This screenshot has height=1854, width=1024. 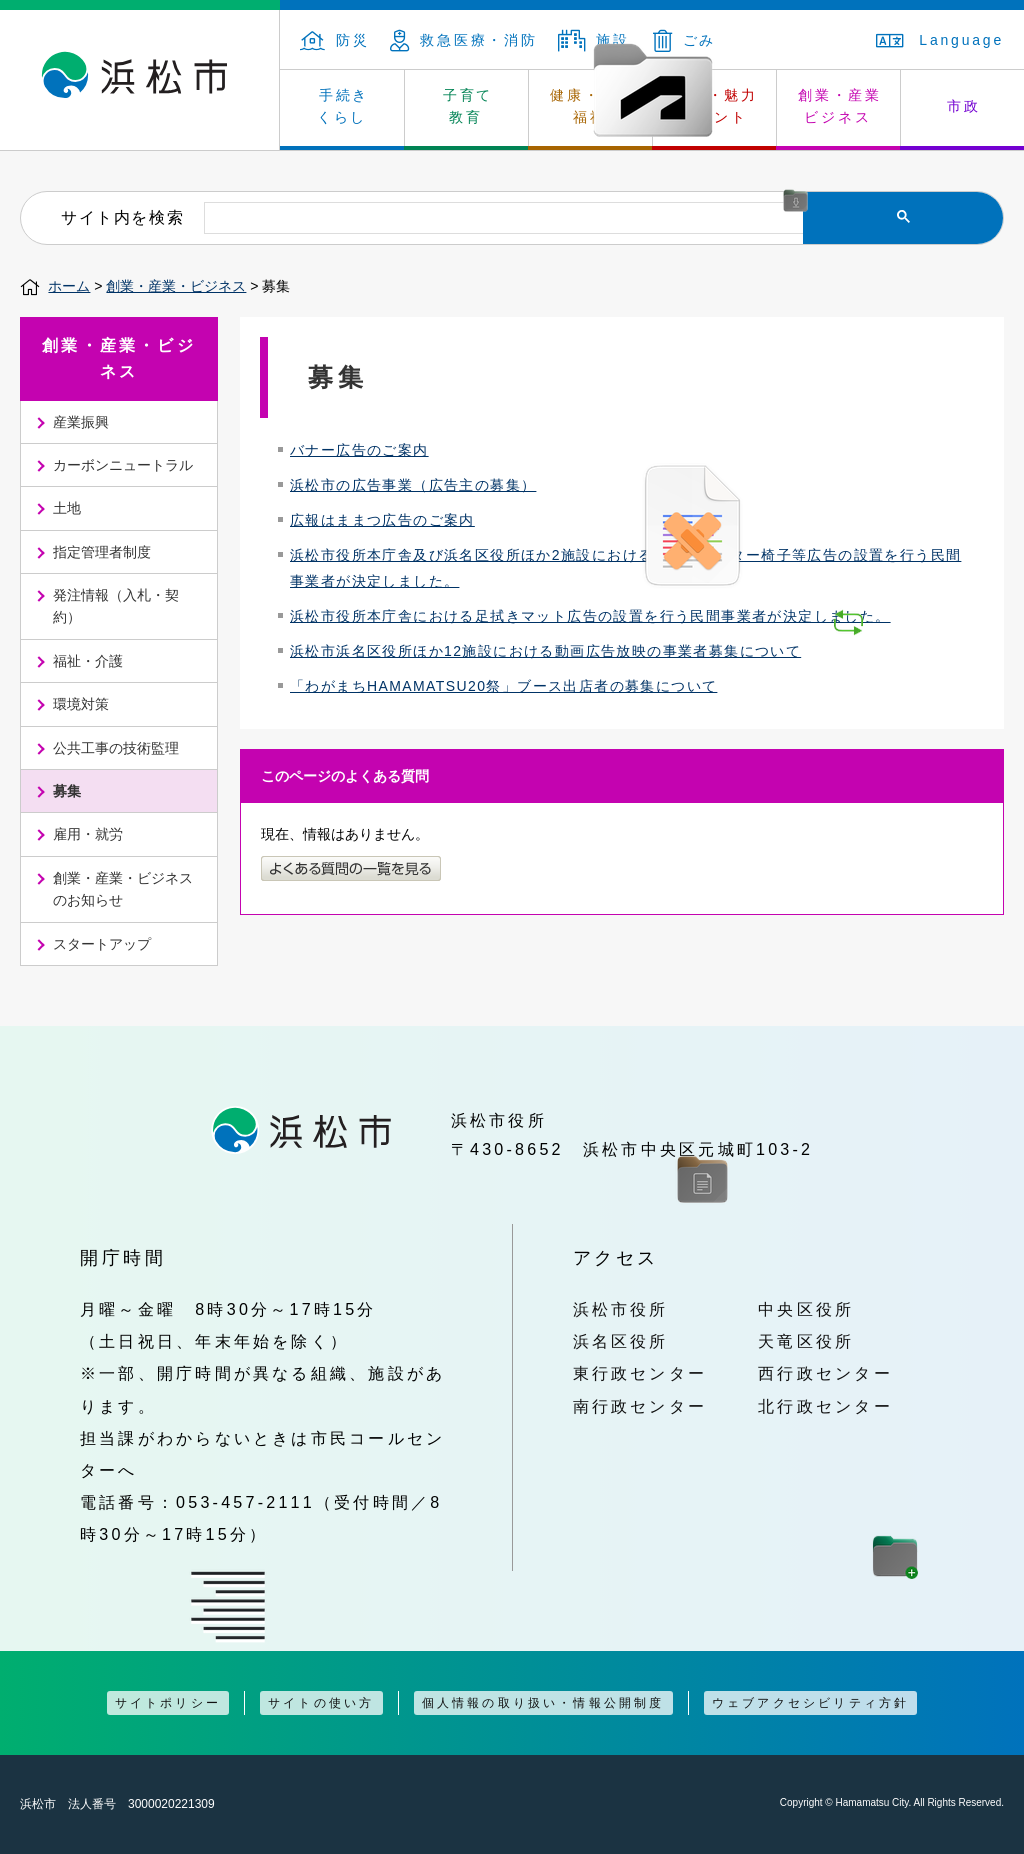 I want to click on create a new folder, so click(x=895, y=1556).